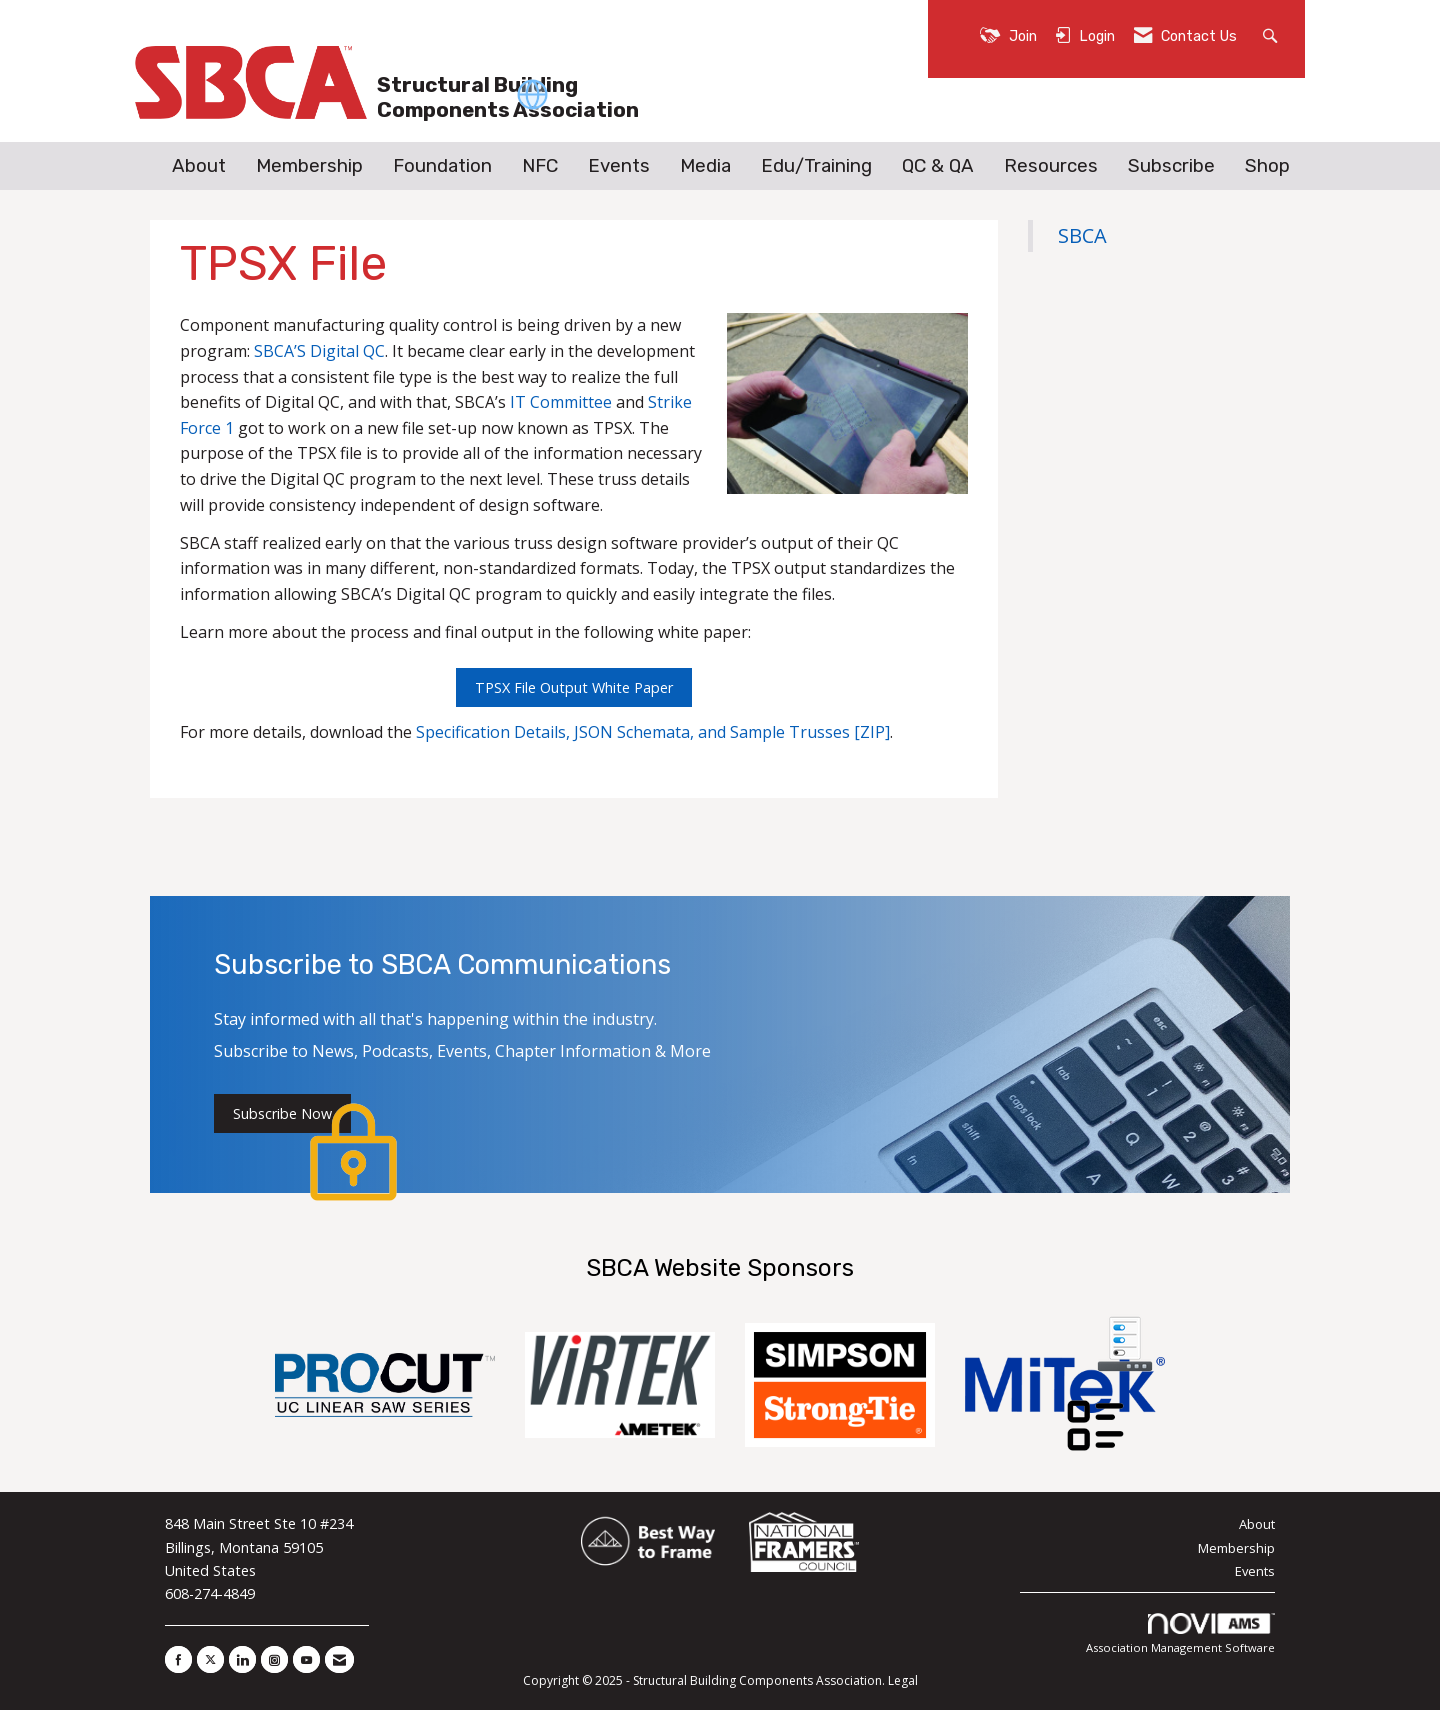  I want to click on access settings or preferences, so click(1125, 1344).